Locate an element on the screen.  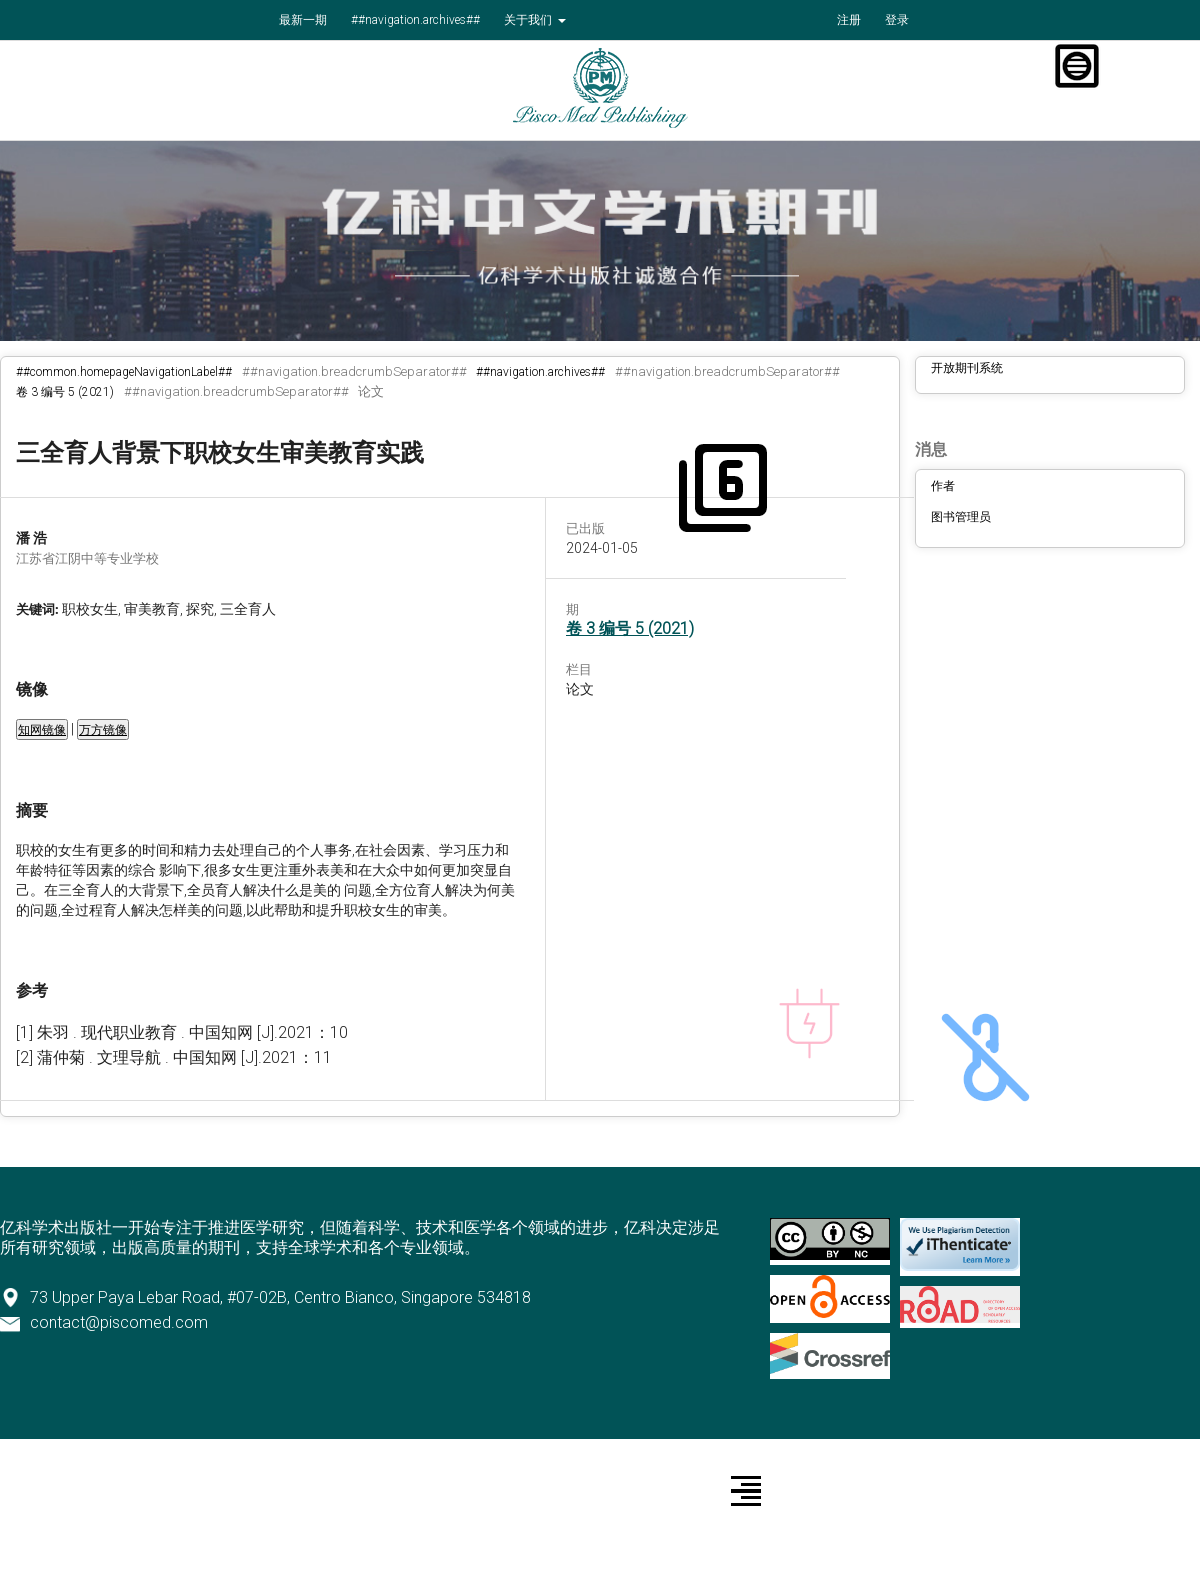
indicates device is currently charging is located at coordinates (809, 1023).